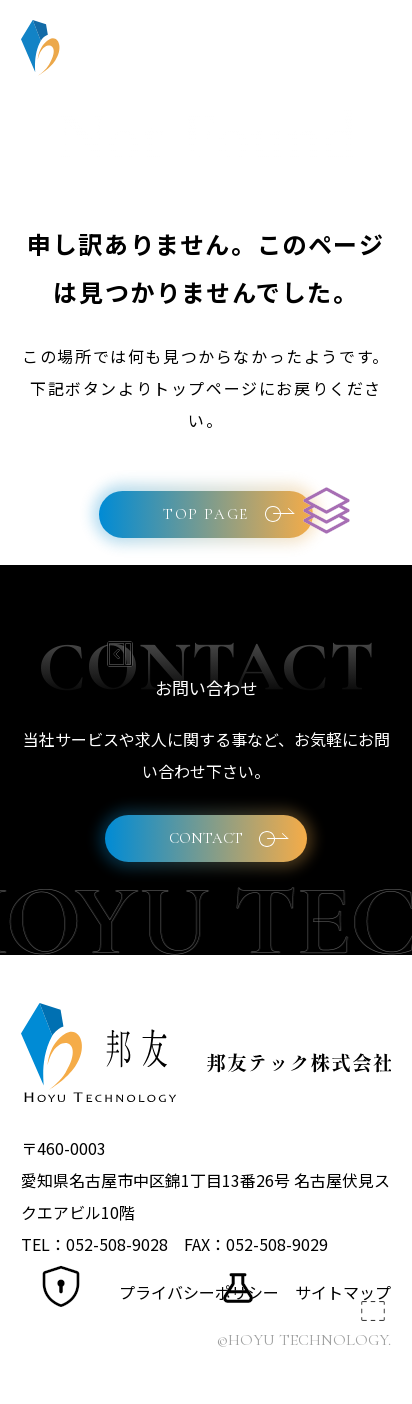 The height and width of the screenshot is (1404, 412). What do you see at coordinates (120, 654) in the screenshot?
I see `expand the sidebar panel` at bounding box center [120, 654].